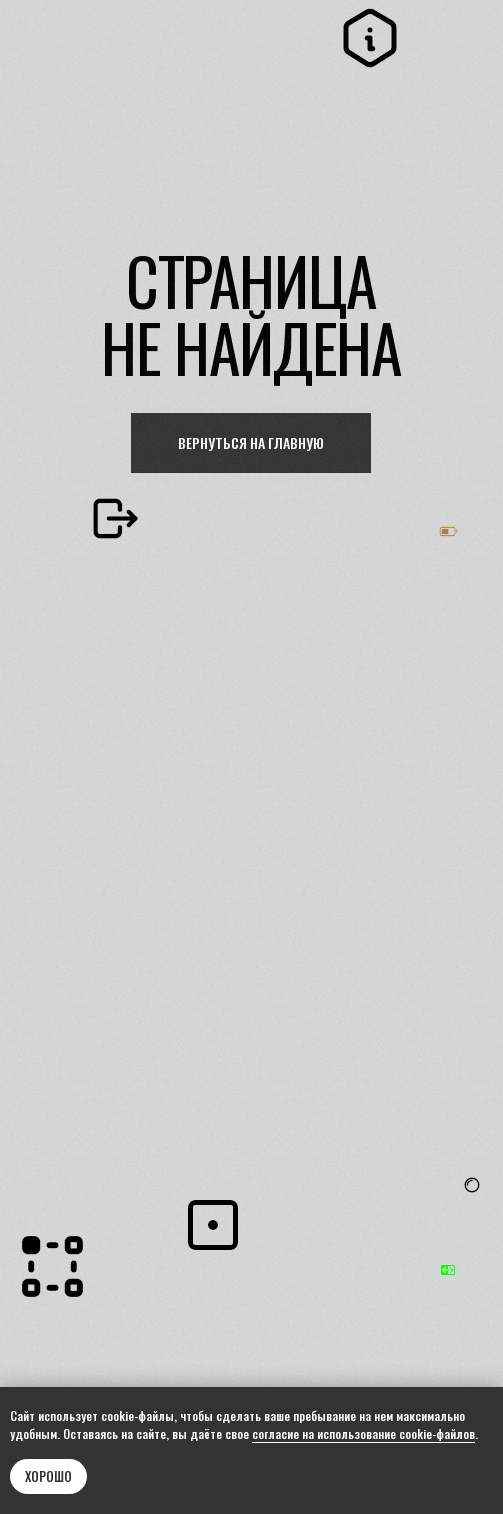 This screenshot has height=1514, width=503. Describe the element at coordinates (52, 1266) in the screenshot. I see `set transform anchor to top-left corner` at that location.